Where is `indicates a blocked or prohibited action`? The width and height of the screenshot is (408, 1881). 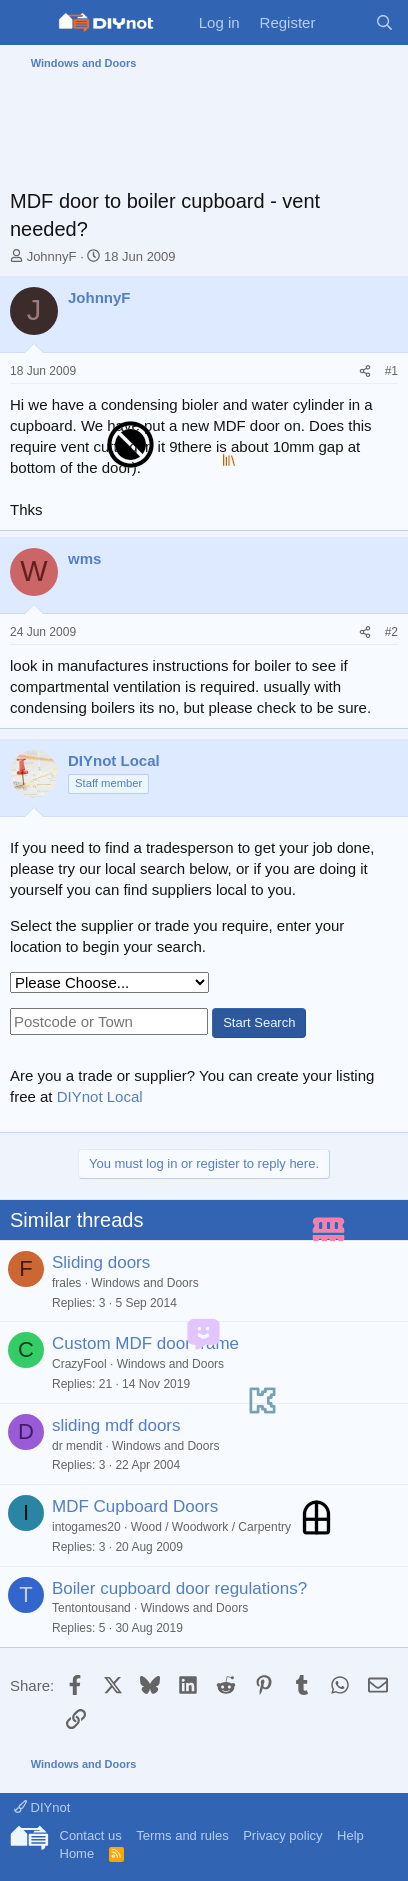 indicates a blocked or prohibited action is located at coordinates (130, 444).